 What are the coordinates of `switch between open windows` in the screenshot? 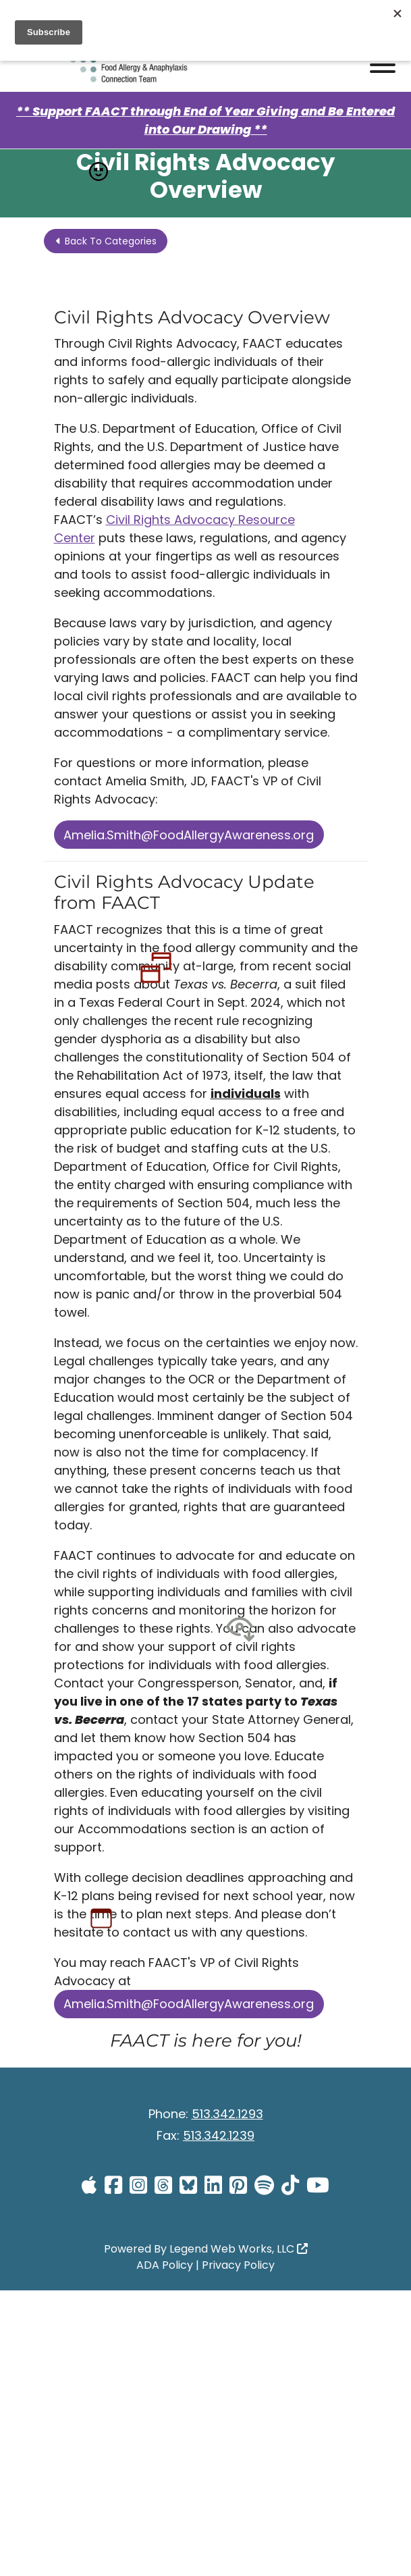 It's located at (156, 968).